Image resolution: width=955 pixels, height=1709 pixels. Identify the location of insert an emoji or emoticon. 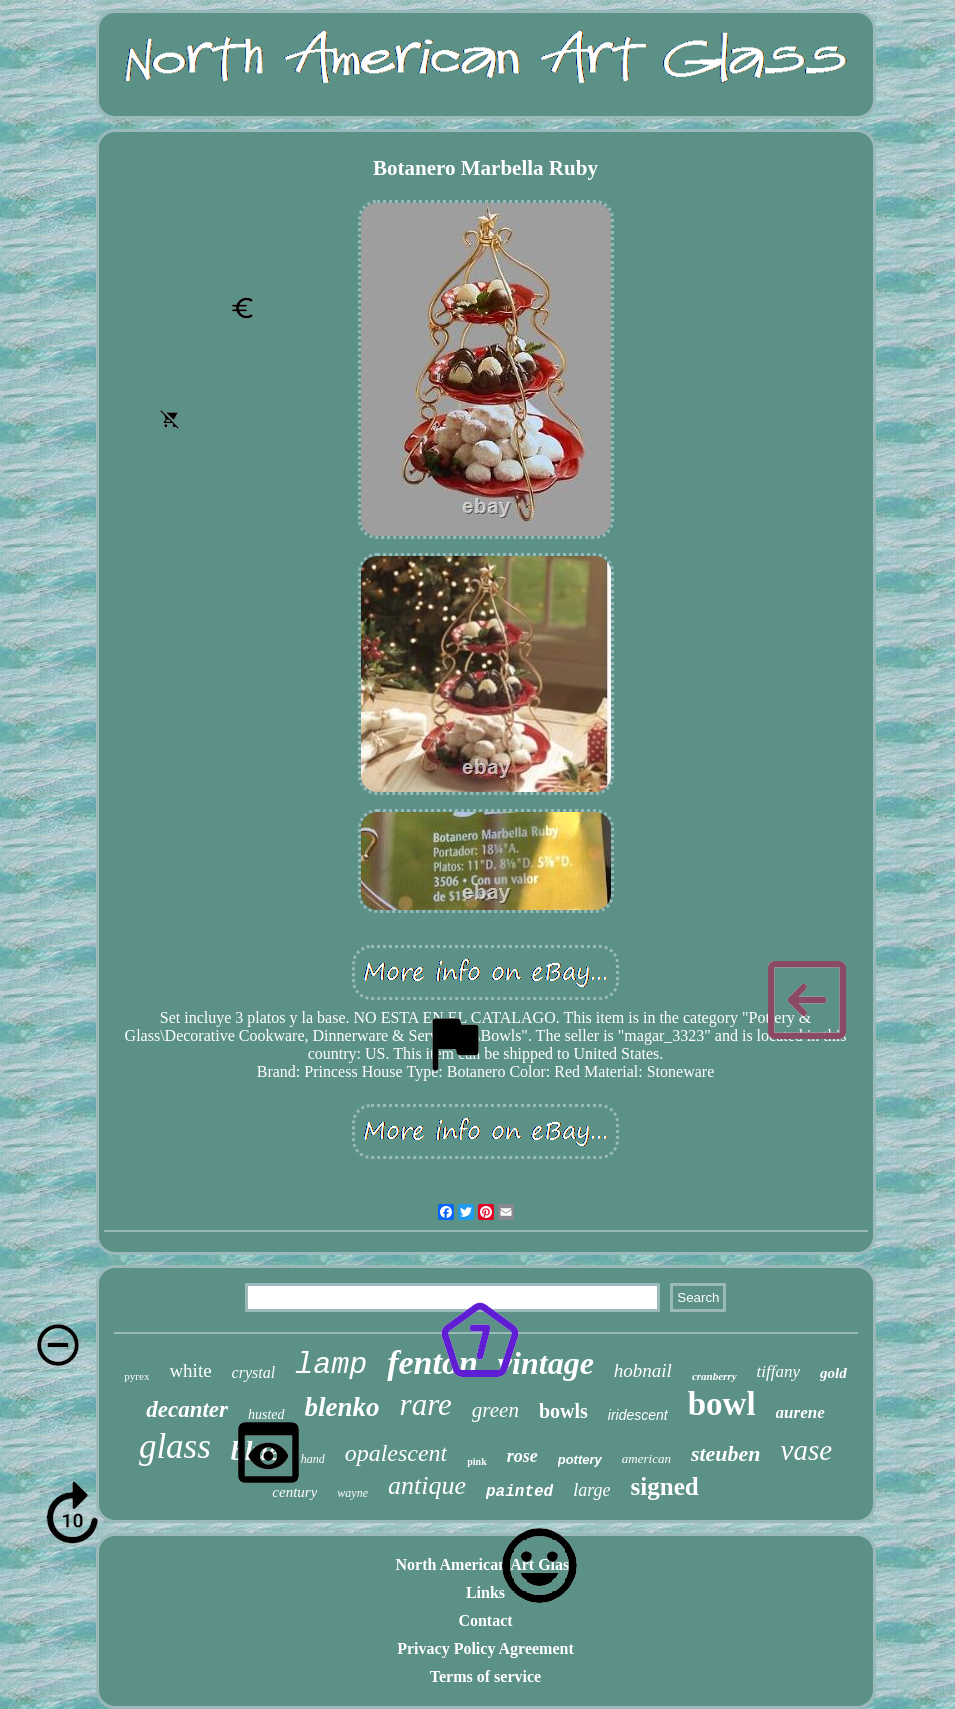
(539, 1565).